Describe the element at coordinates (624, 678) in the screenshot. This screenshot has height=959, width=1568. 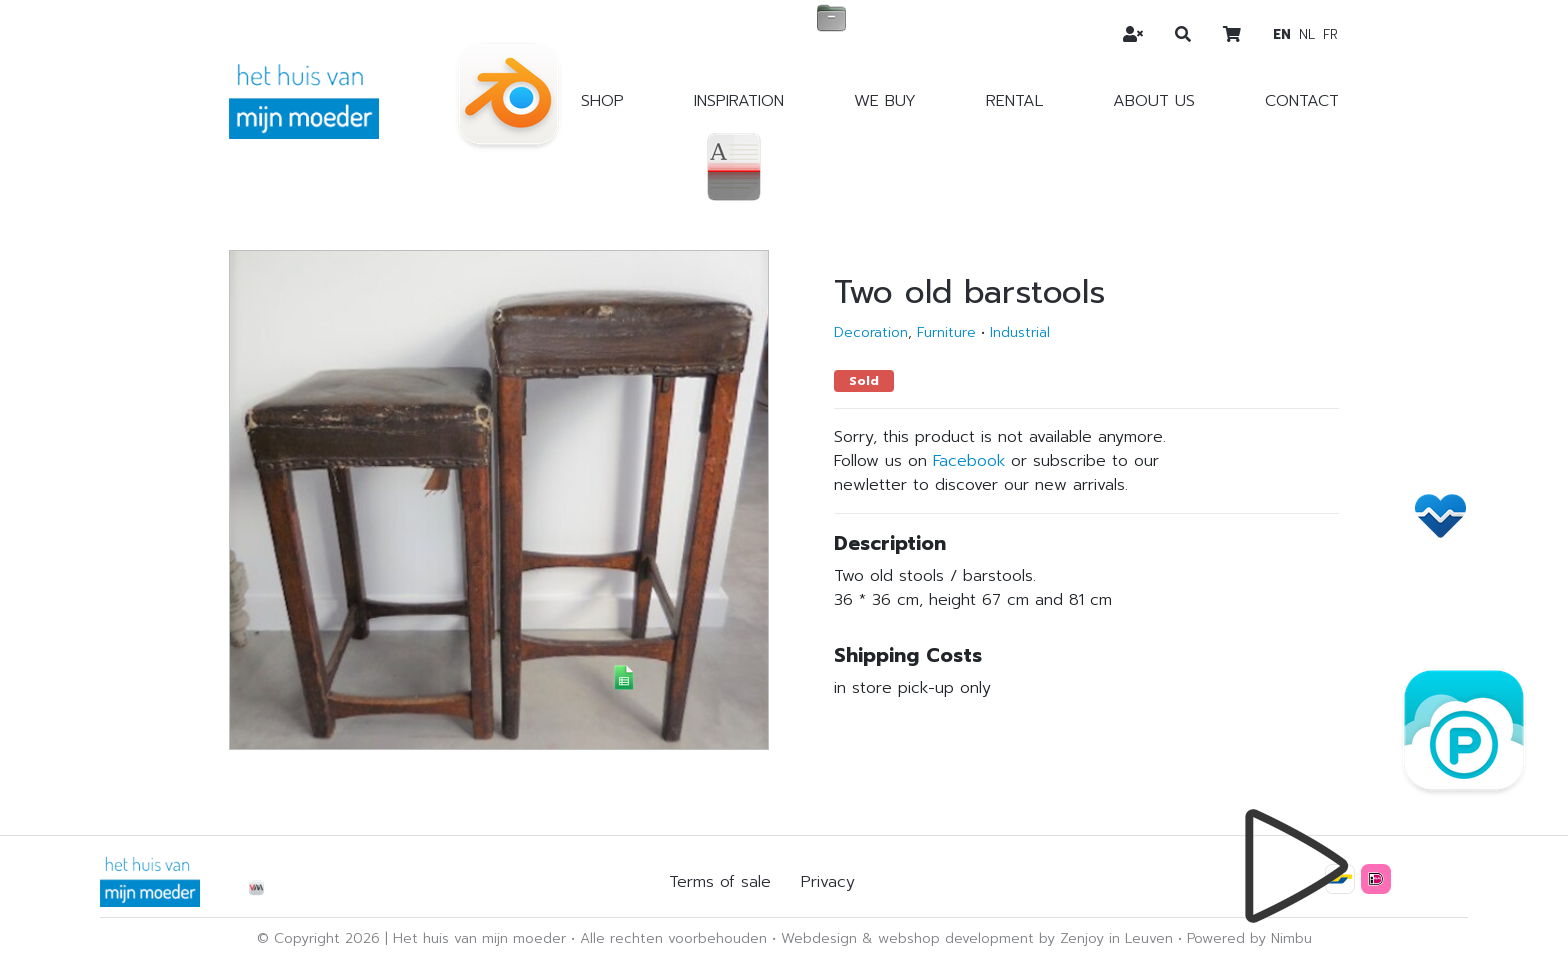
I see `open a spreadsheet file` at that location.